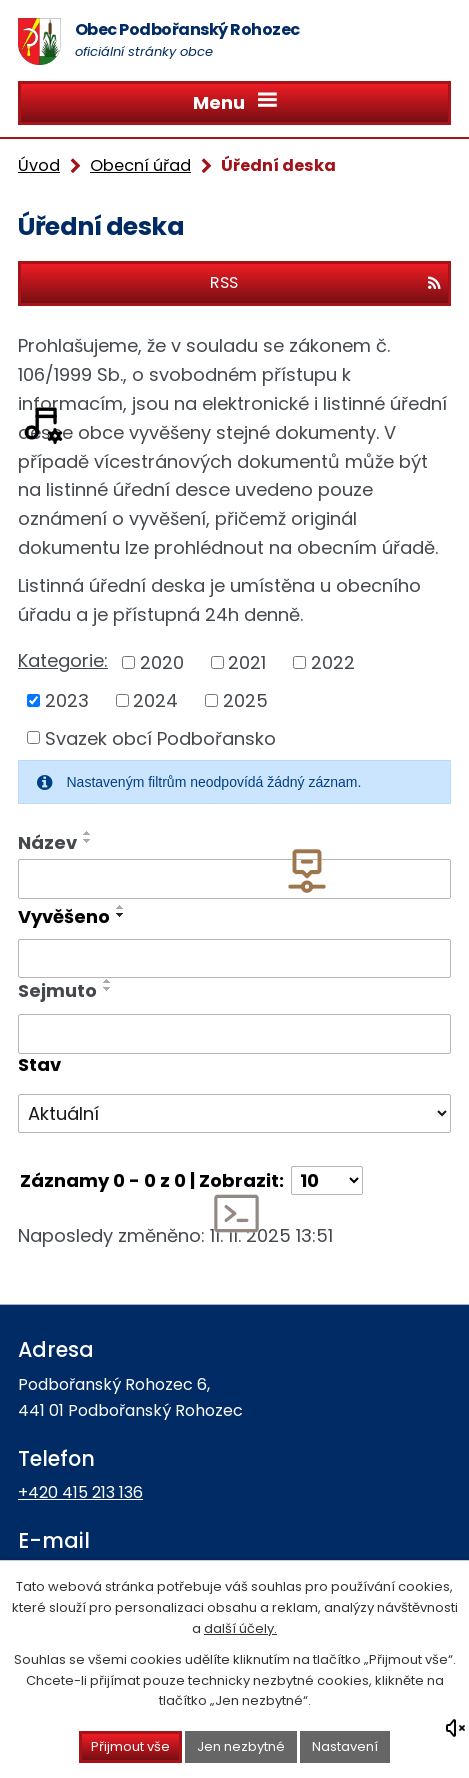 Image resolution: width=469 pixels, height=1778 pixels. I want to click on open terminal or command line interface, so click(236, 1213).